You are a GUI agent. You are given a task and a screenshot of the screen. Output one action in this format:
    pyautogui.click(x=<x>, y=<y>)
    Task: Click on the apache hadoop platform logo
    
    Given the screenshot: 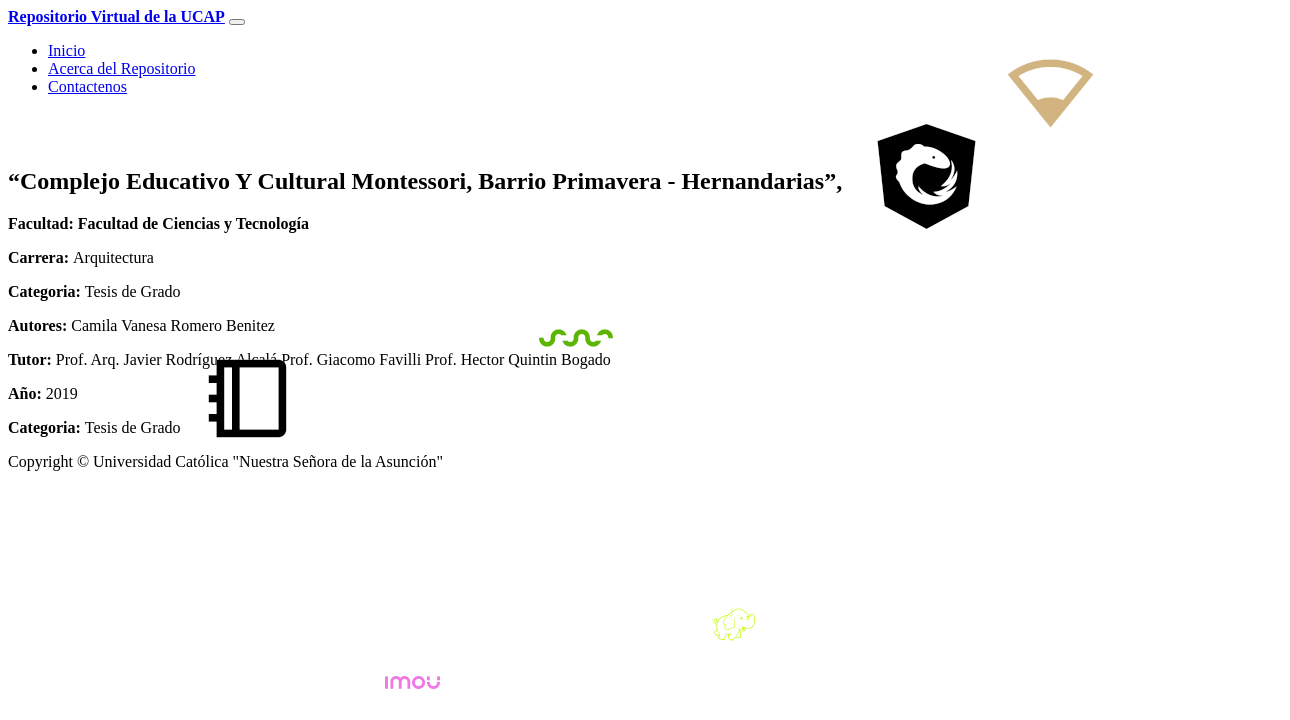 What is the action you would take?
    pyautogui.click(x=733, y=624)
    